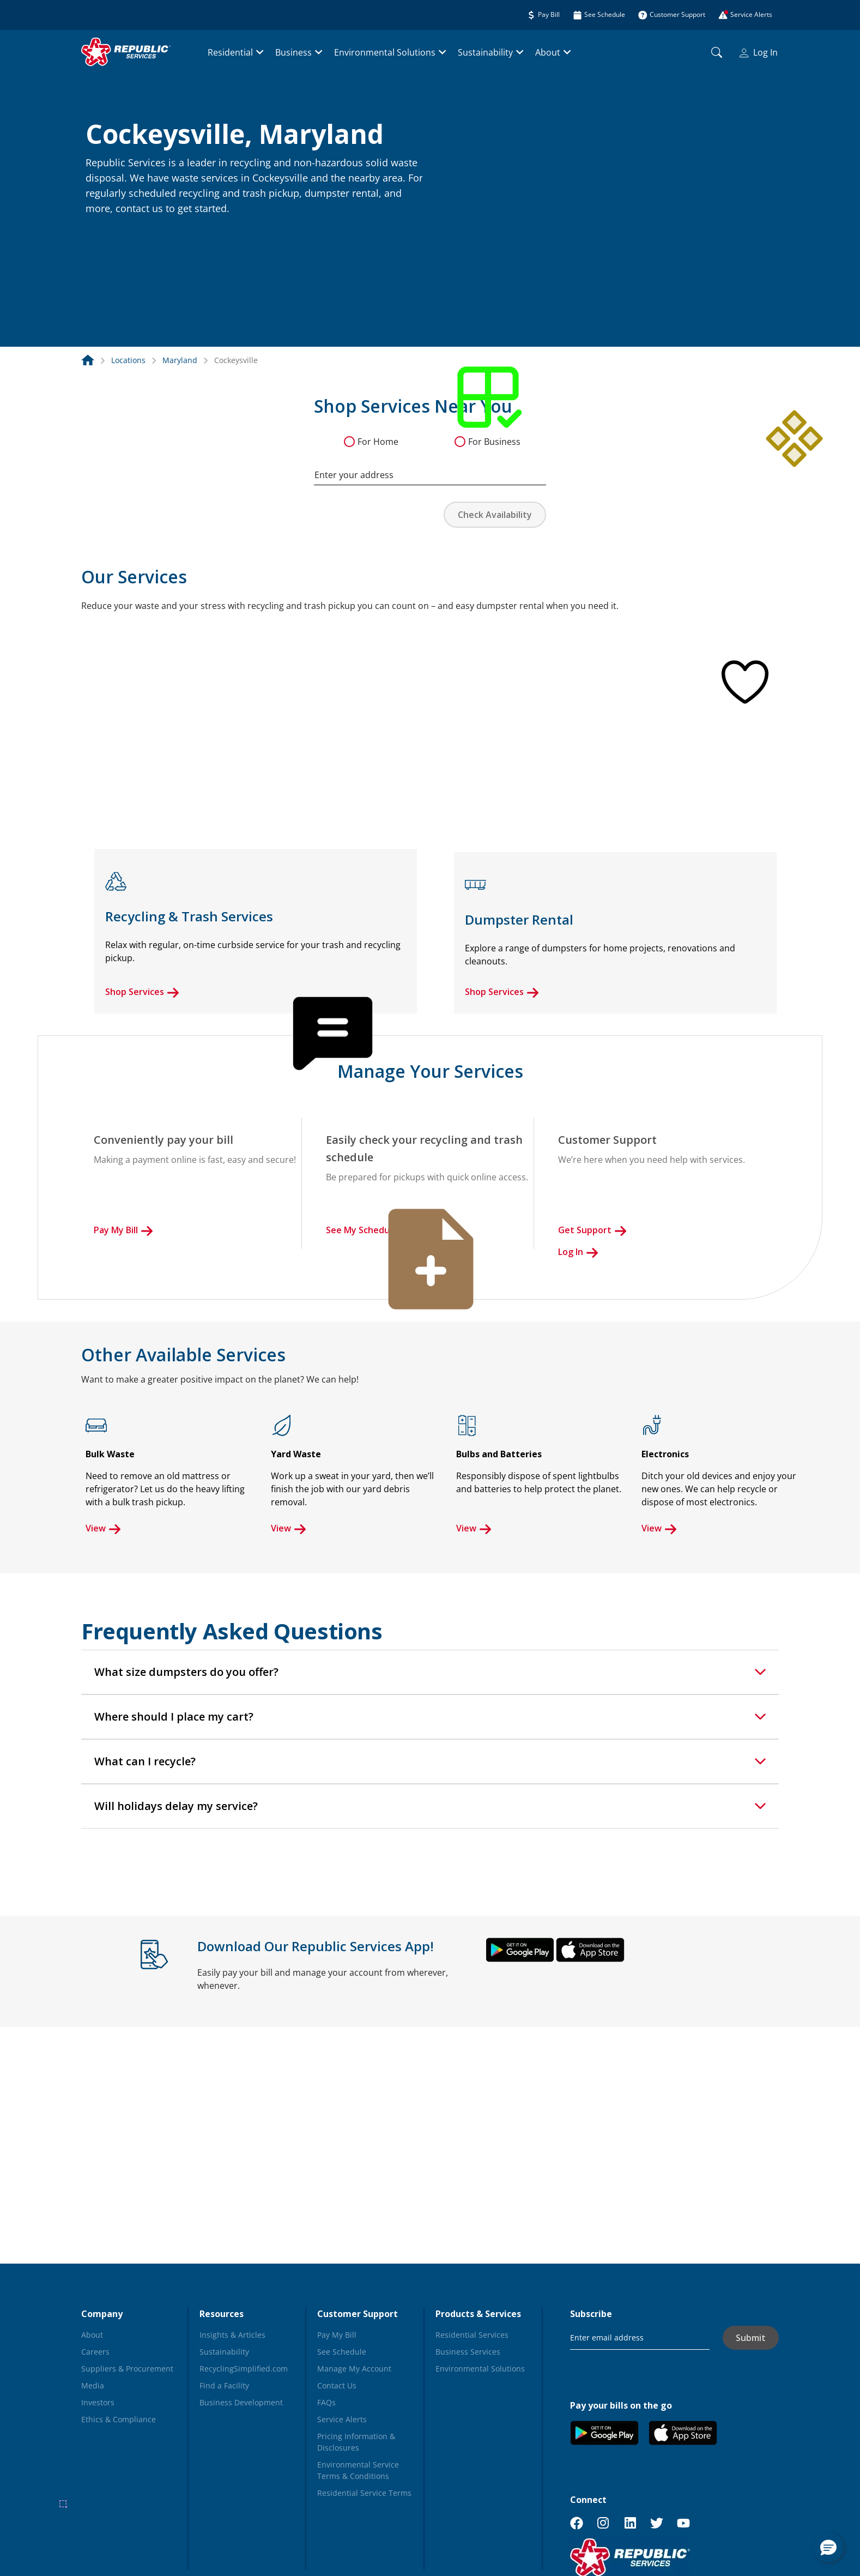  I want to click on add item to favorites, so click(745, 682).